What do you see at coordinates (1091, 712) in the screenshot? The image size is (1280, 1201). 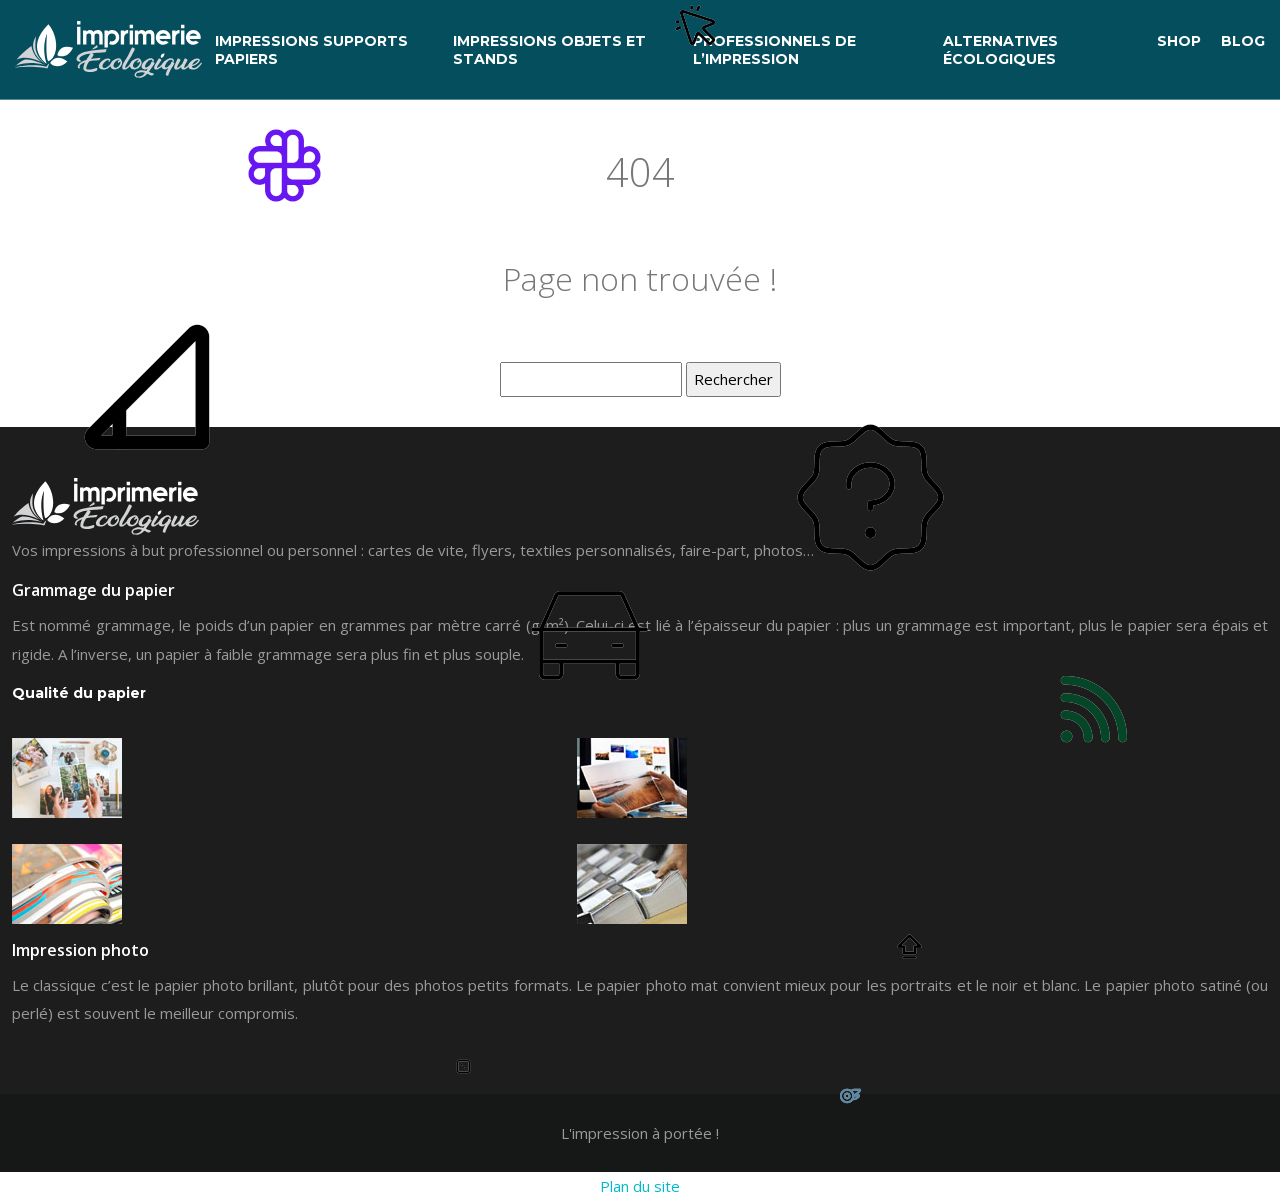 I see `subscribe to RSS feed` at bounding box center [1091, 712].